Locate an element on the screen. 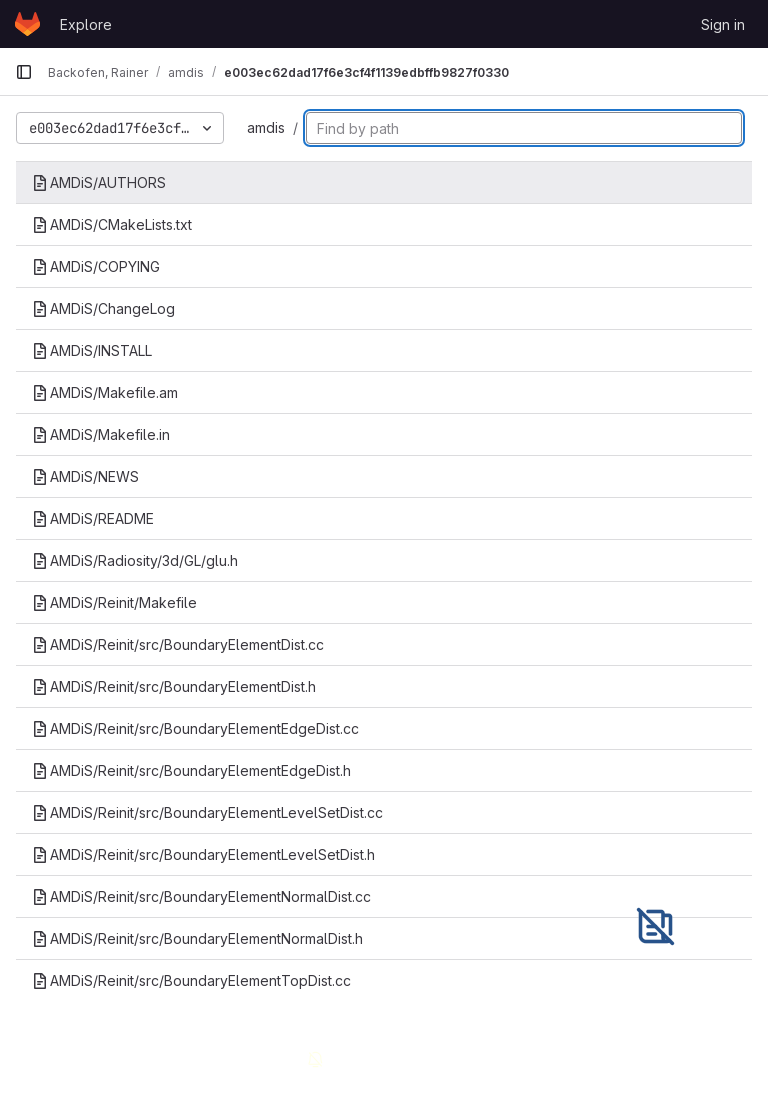  mute notifications is located at coordinates (315, 1059).